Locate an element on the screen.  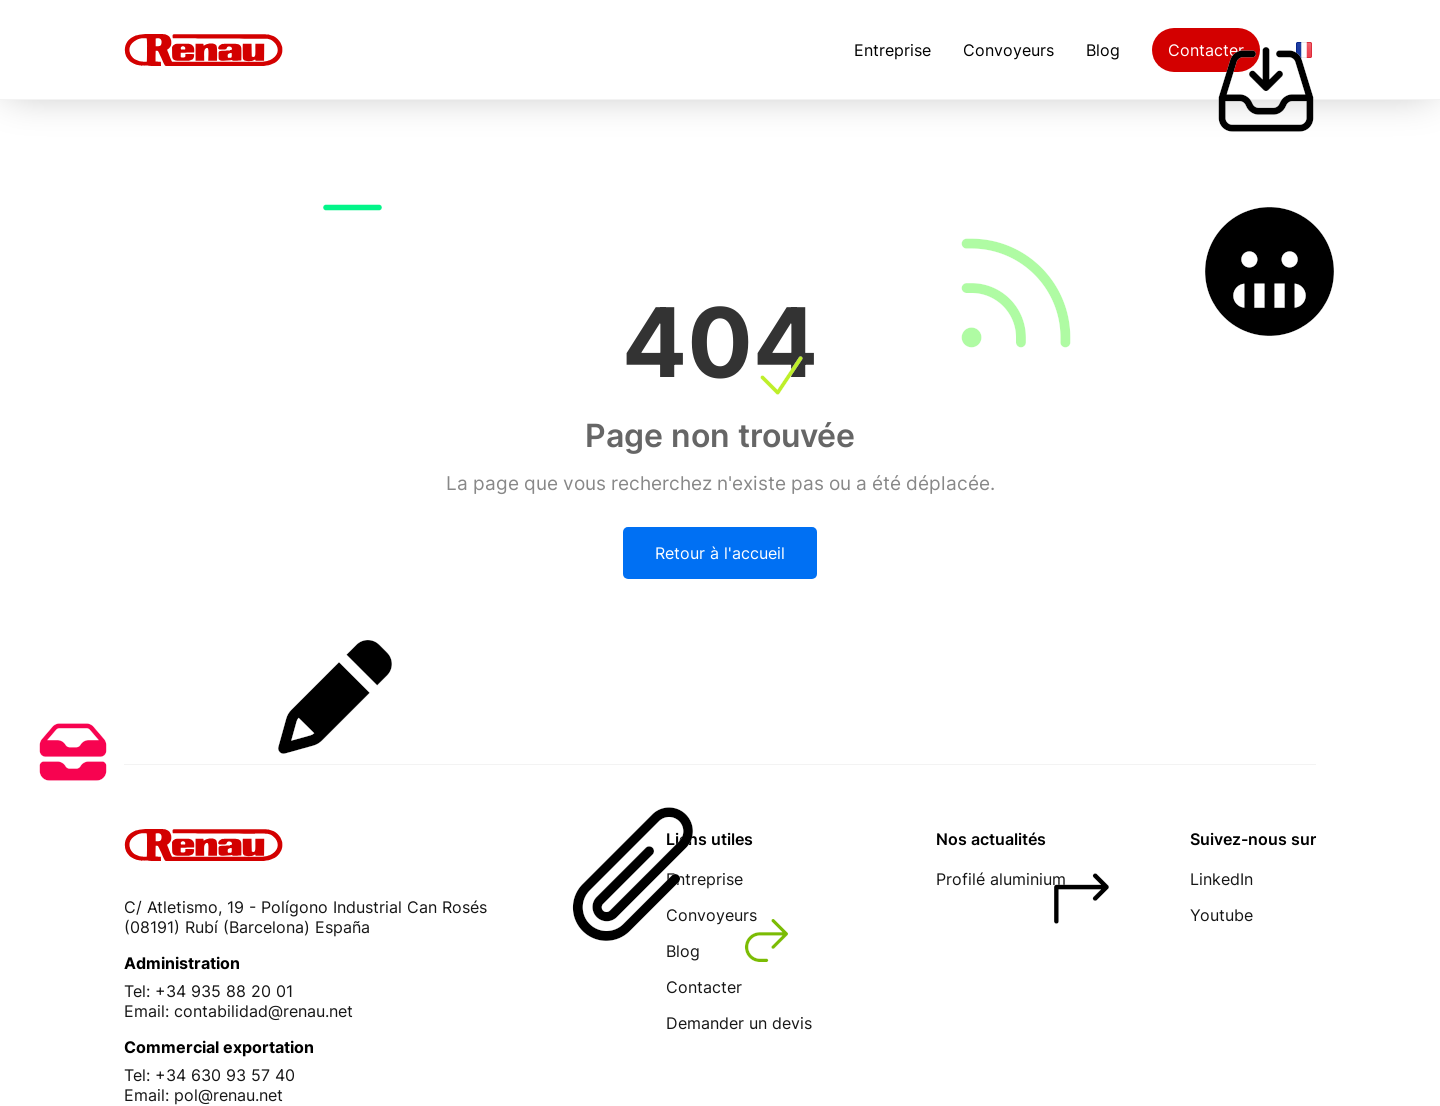
attach a file to your message is located at coordinates (635, 874).